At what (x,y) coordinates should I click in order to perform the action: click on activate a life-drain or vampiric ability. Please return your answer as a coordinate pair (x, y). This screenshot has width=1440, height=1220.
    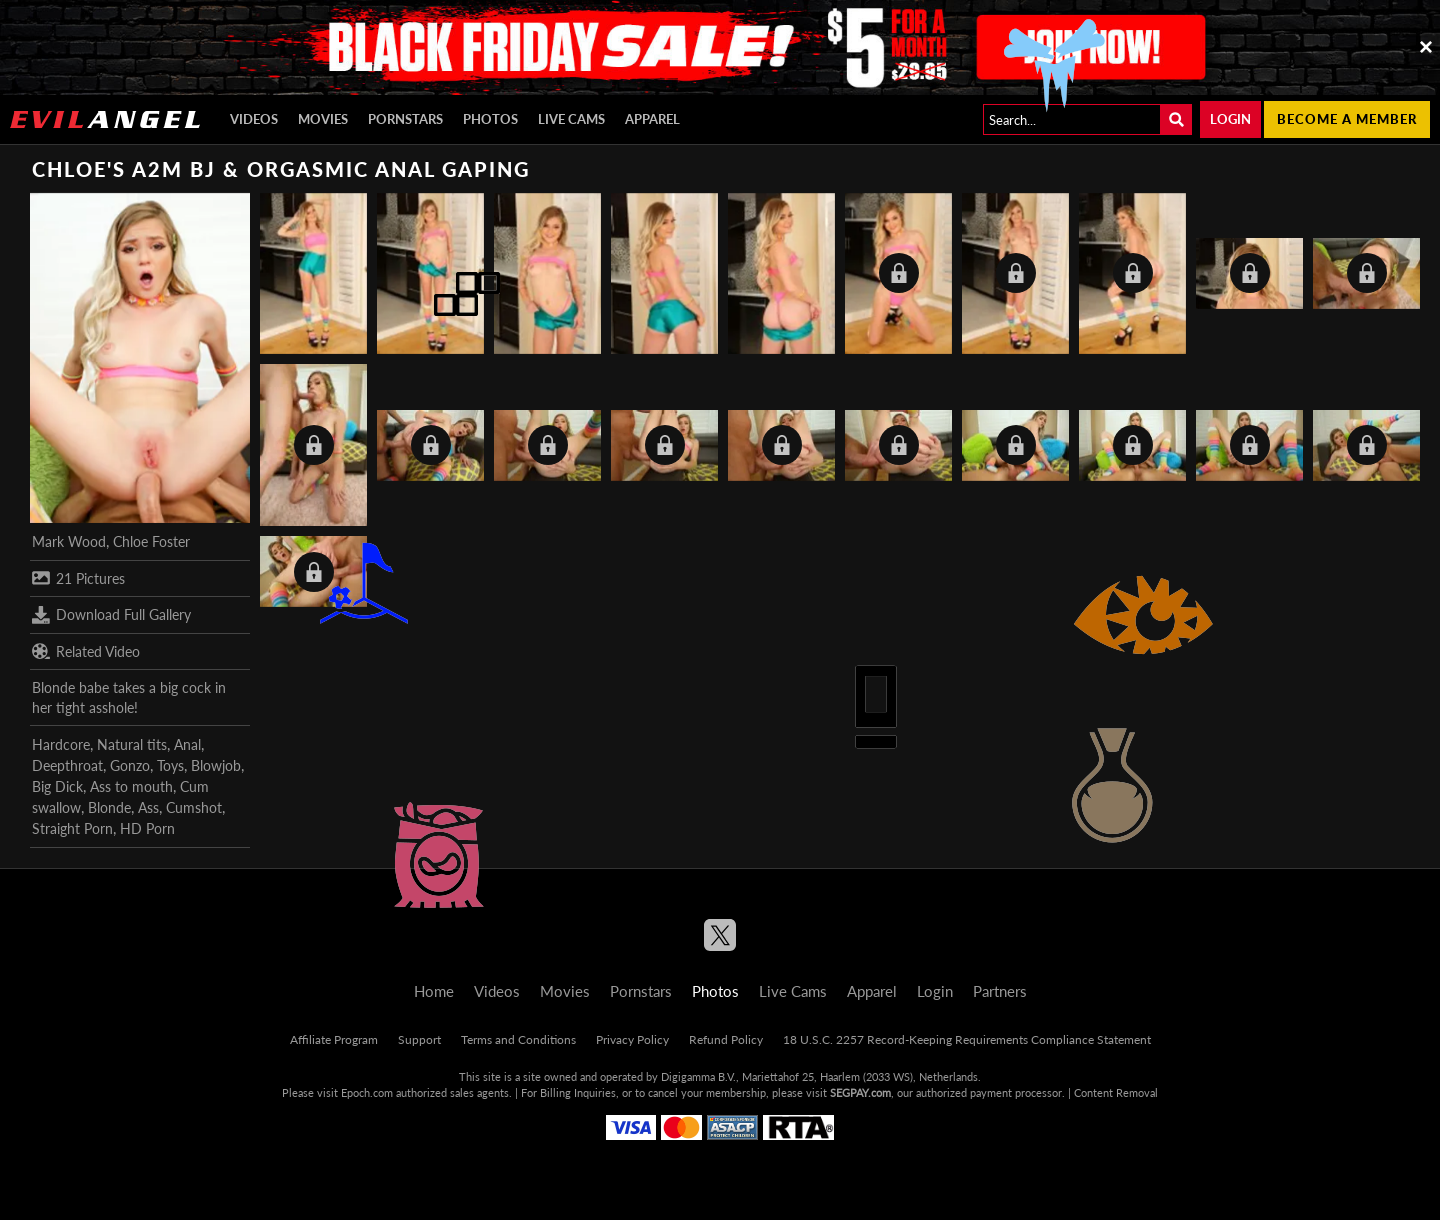
    Looking at the image, I should click on (1055, 65).